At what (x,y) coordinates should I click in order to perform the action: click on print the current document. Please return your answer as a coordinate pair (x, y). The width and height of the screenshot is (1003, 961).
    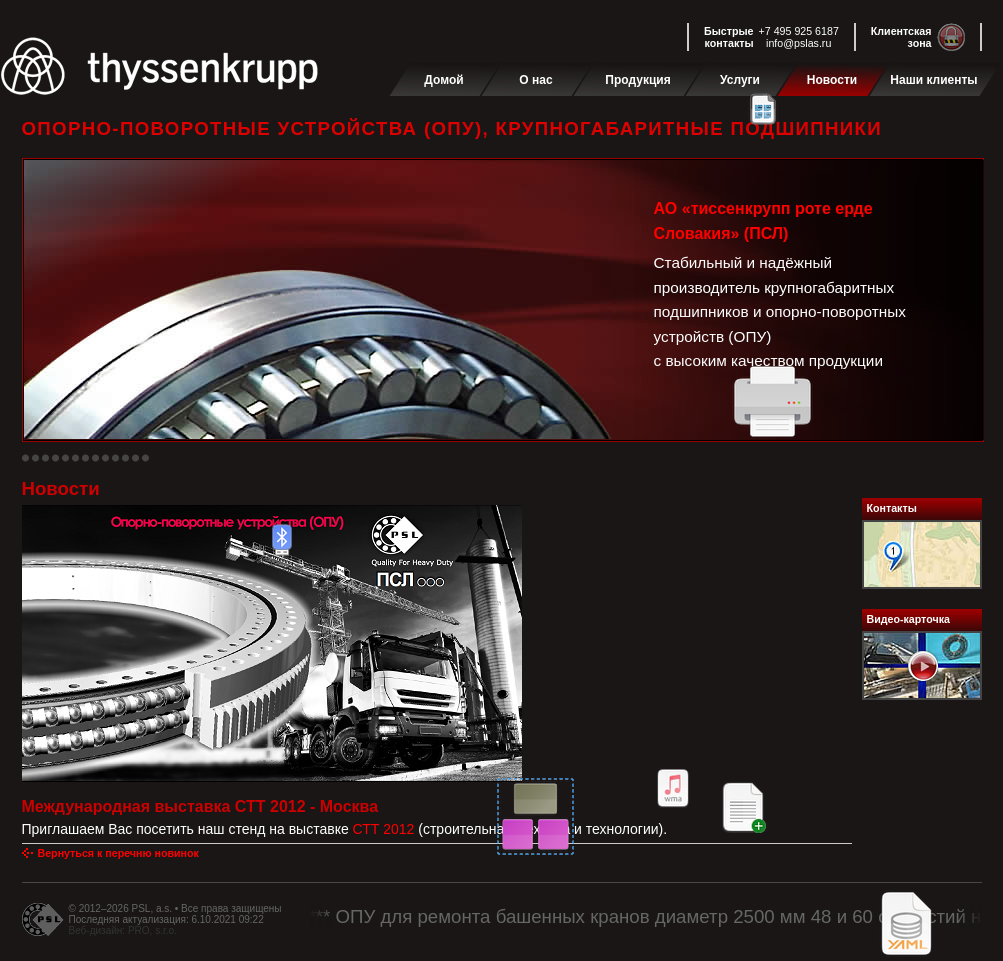
    Looking at the image, I should click on (772, 401).